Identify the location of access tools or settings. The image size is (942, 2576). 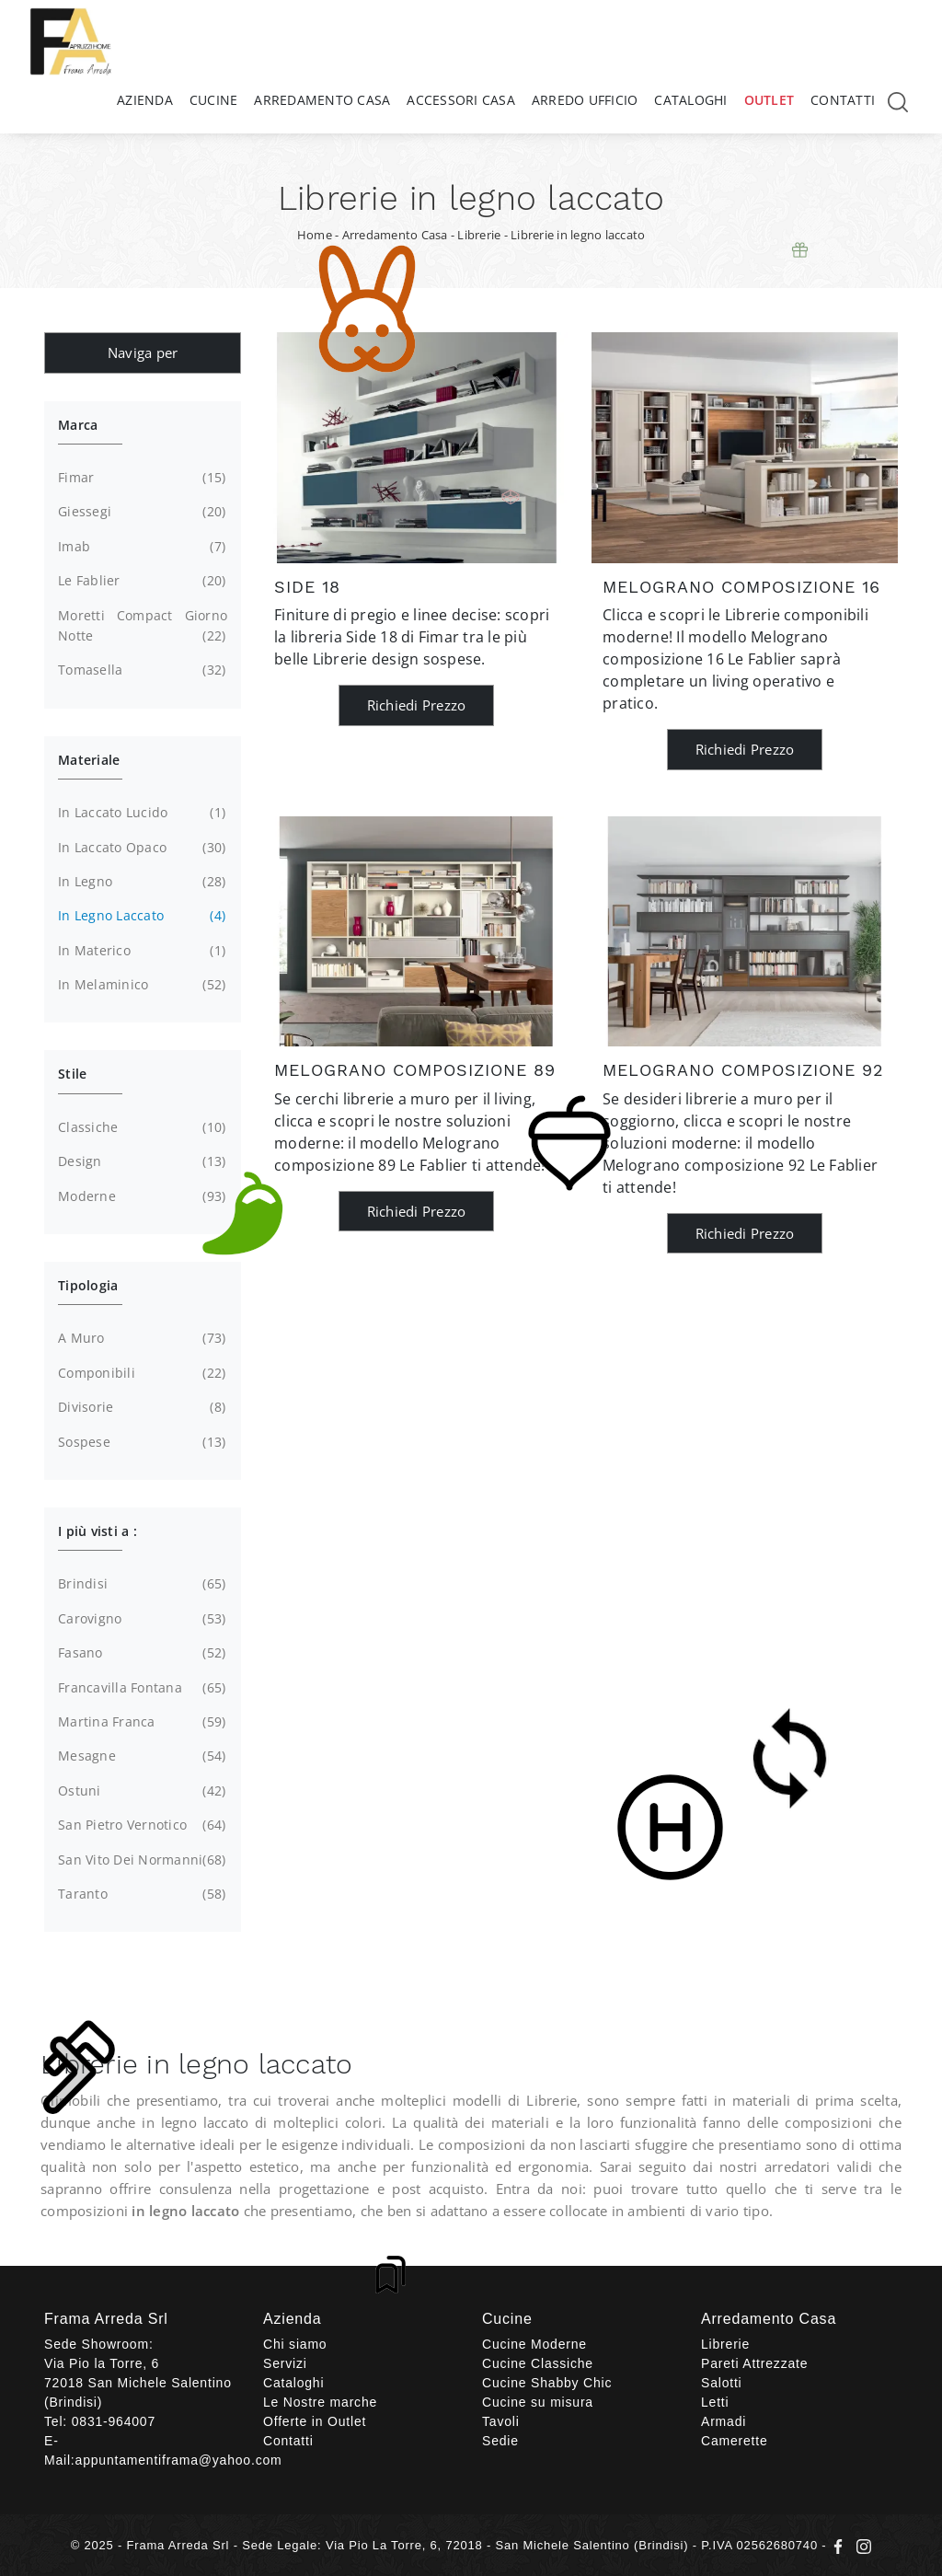
(75, 2067).